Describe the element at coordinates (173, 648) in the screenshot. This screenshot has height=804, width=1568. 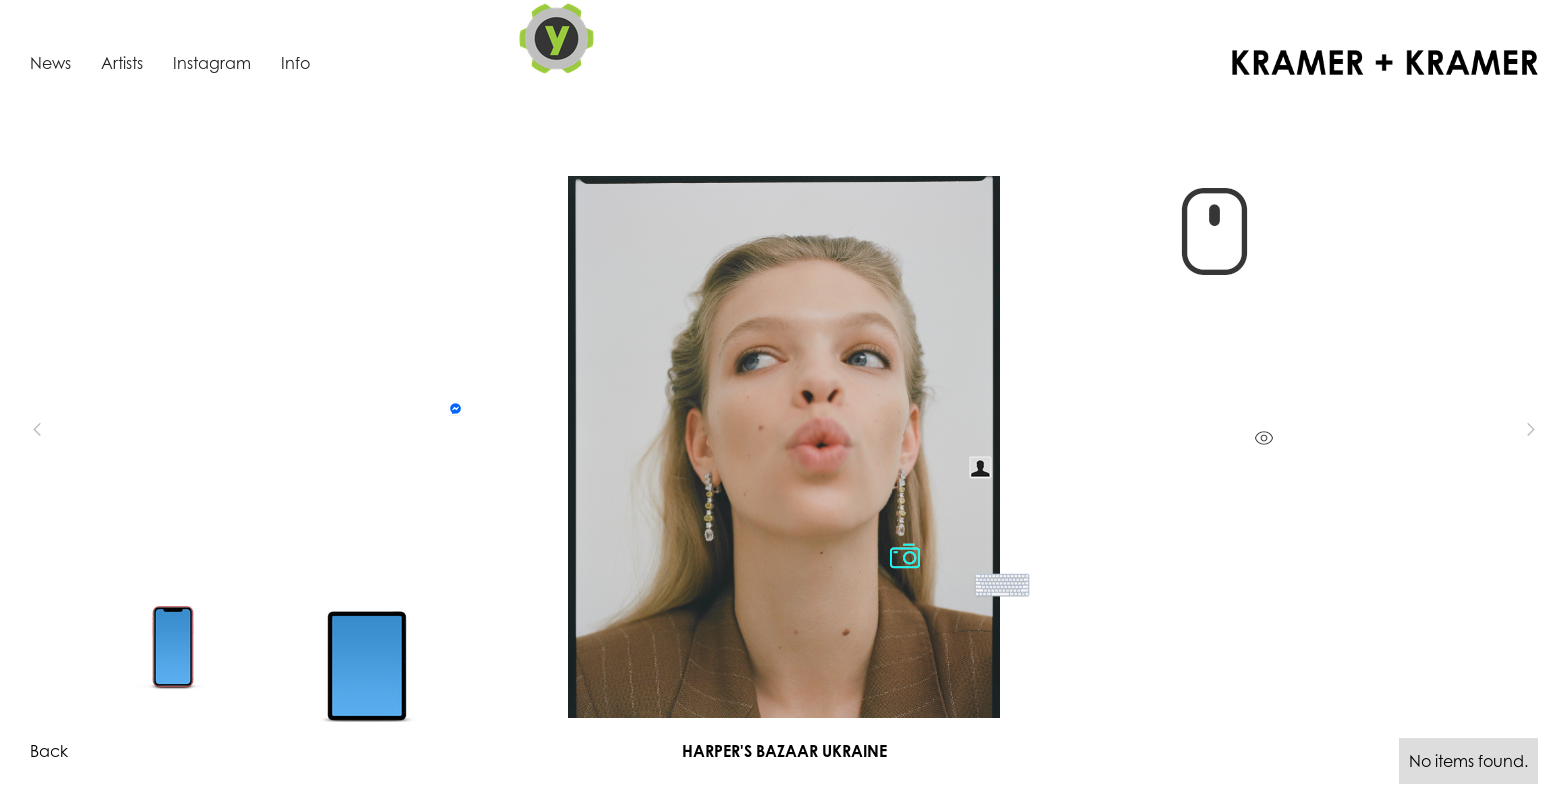
I see `iPhone XR device icon in coral/red color` at that location.